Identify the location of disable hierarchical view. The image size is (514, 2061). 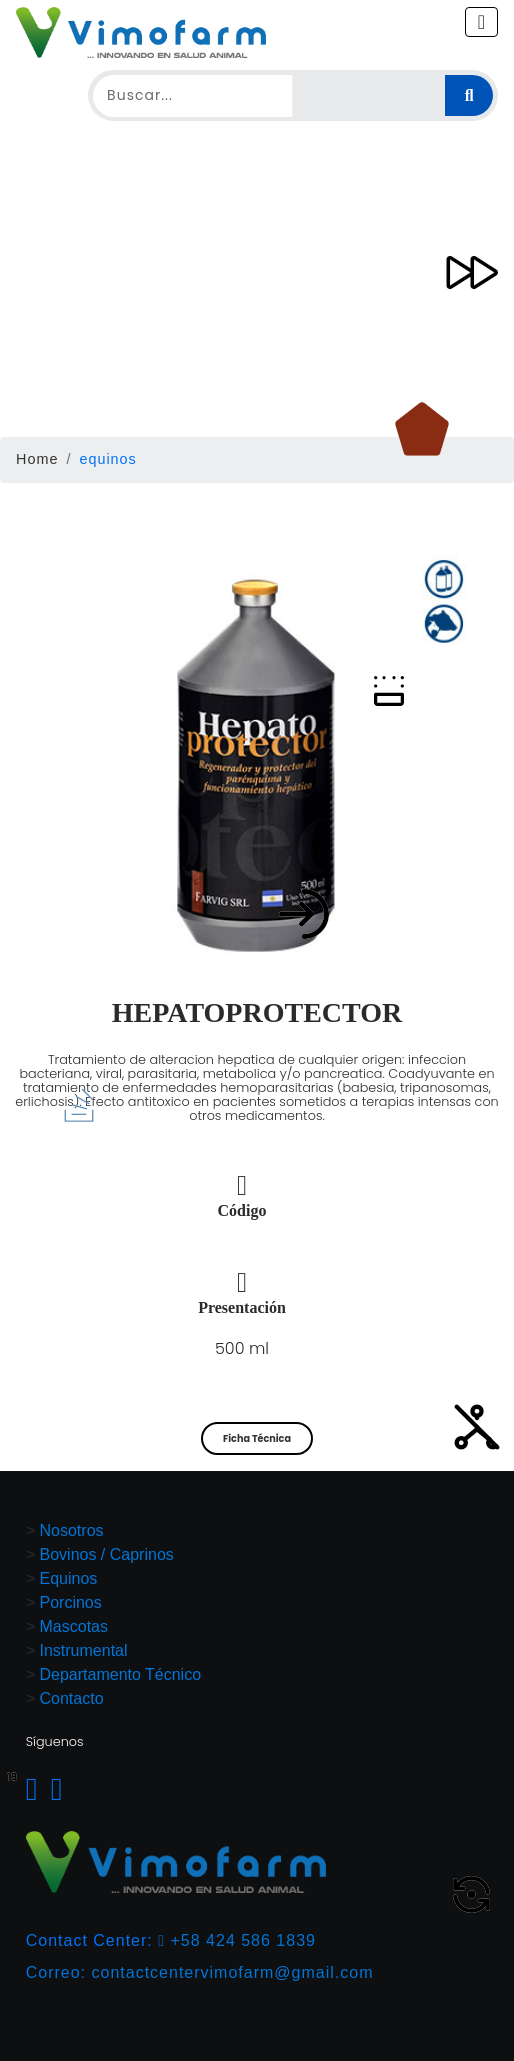
(477, 1427).